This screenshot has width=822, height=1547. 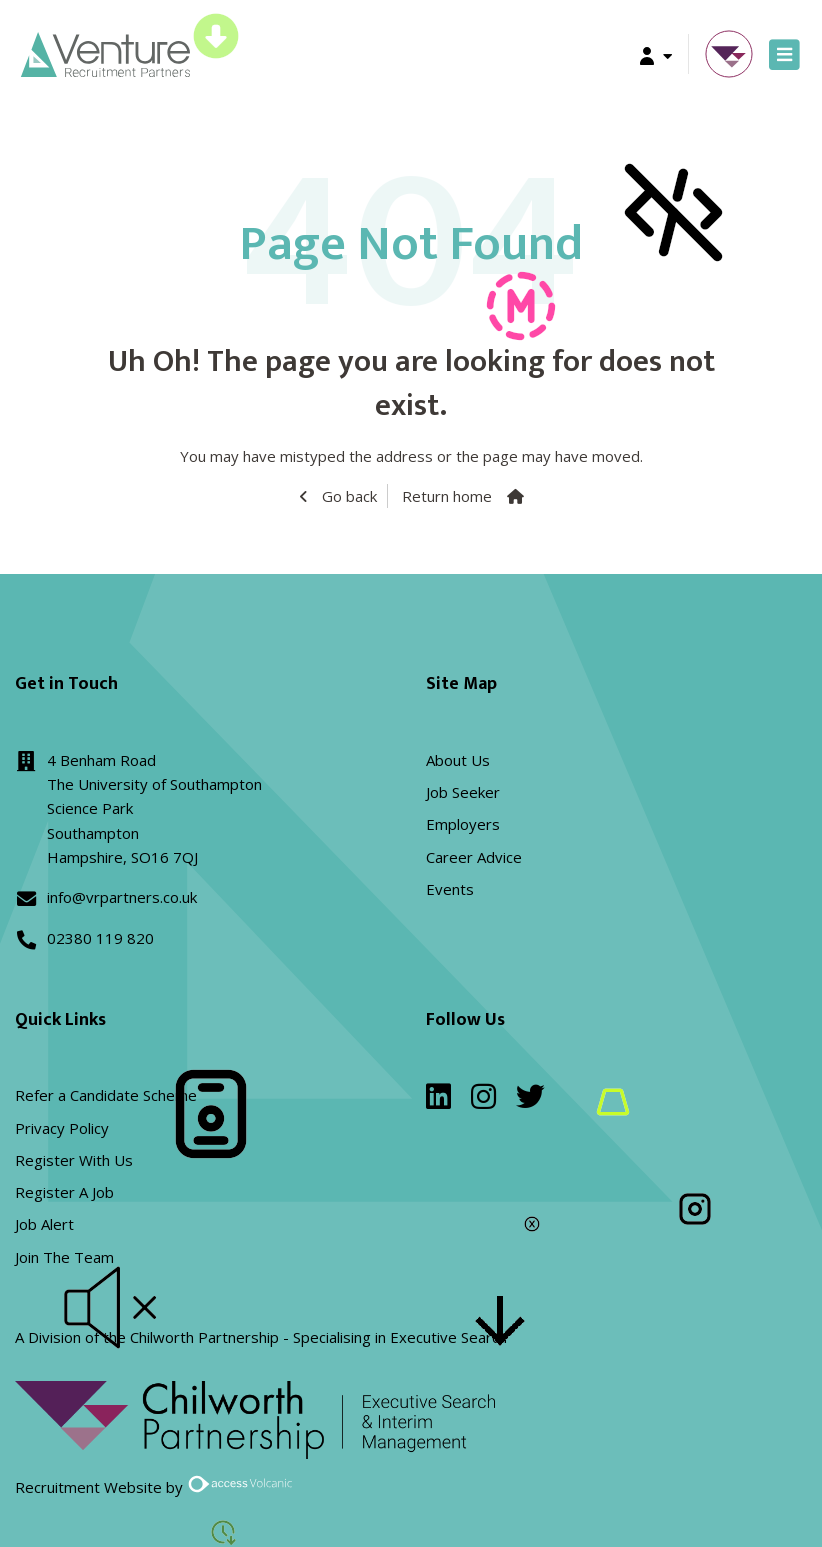 I want to click on view your ID or profile badge, so click(x=211, y=1114).